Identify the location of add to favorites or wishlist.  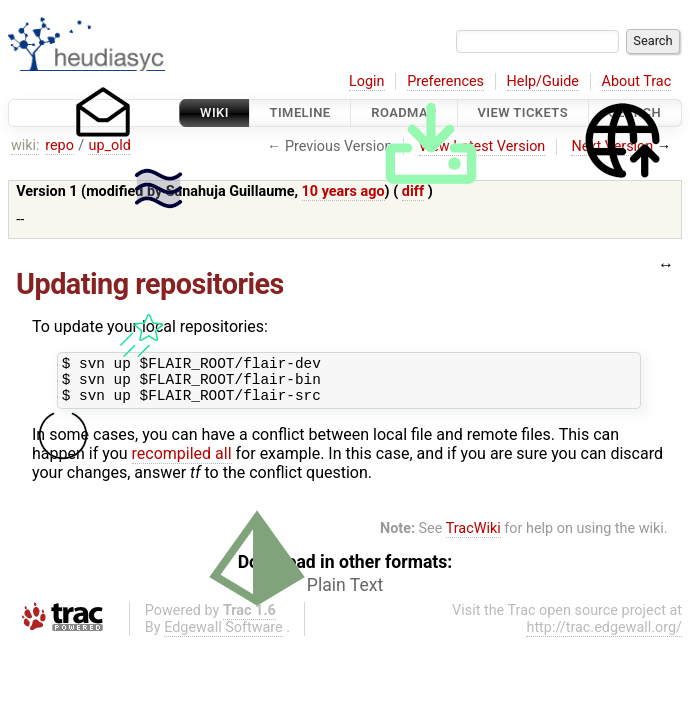
(141, 335).